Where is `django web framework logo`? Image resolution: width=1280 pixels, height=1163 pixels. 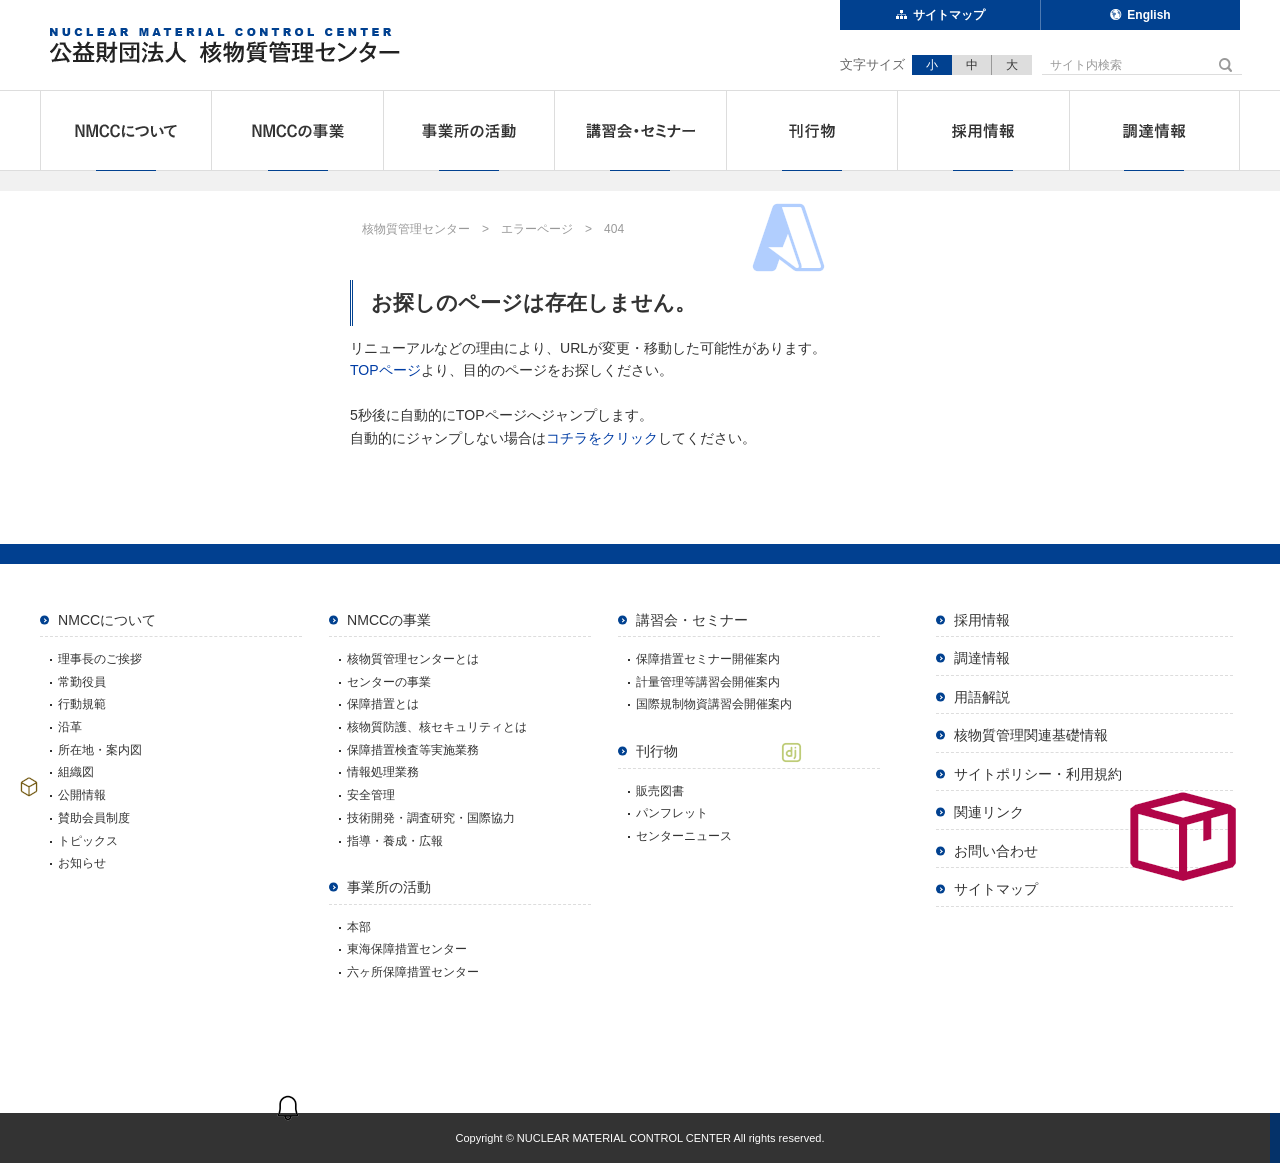
django web framework logo is located at coordinates (791, 752).